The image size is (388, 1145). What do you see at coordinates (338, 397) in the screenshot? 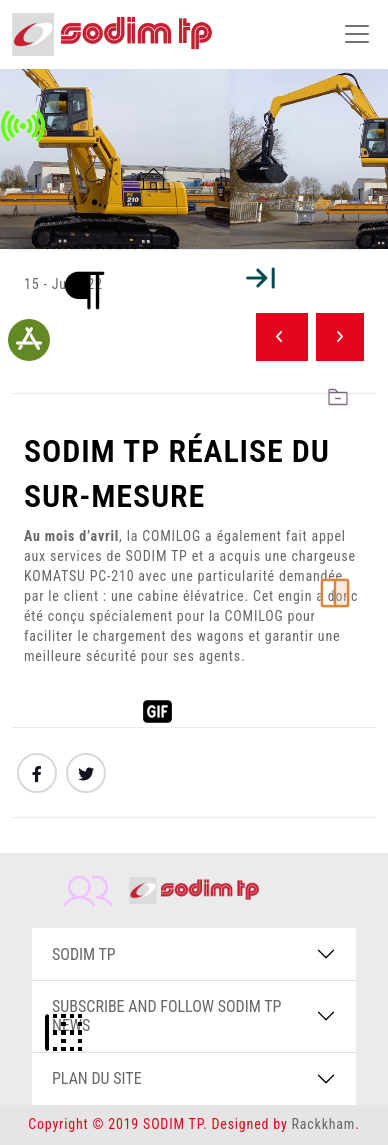
I see `remove a file or item from this folder` at bounding box center [338, 397].